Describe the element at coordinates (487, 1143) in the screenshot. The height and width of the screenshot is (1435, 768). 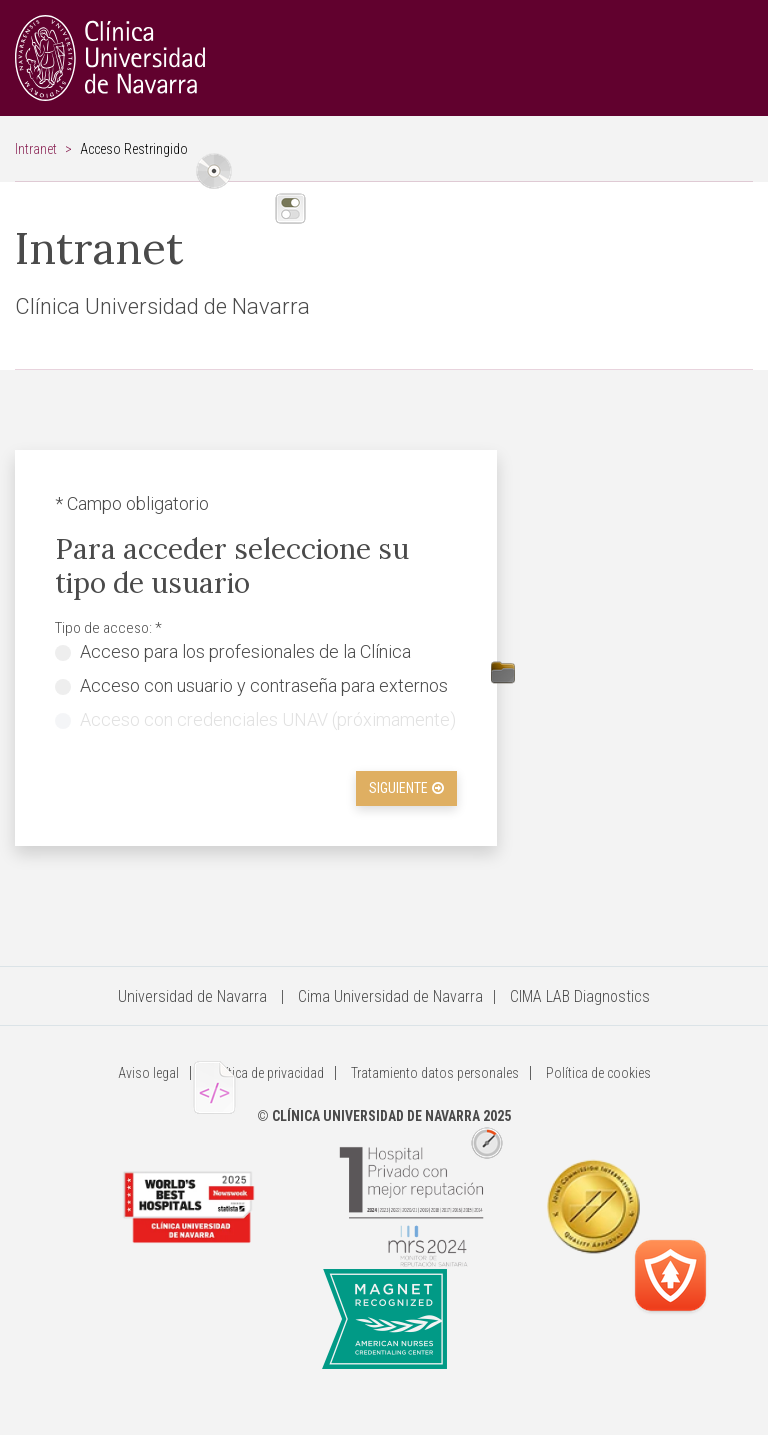
I see `open sysprof system profiler application` at that location.